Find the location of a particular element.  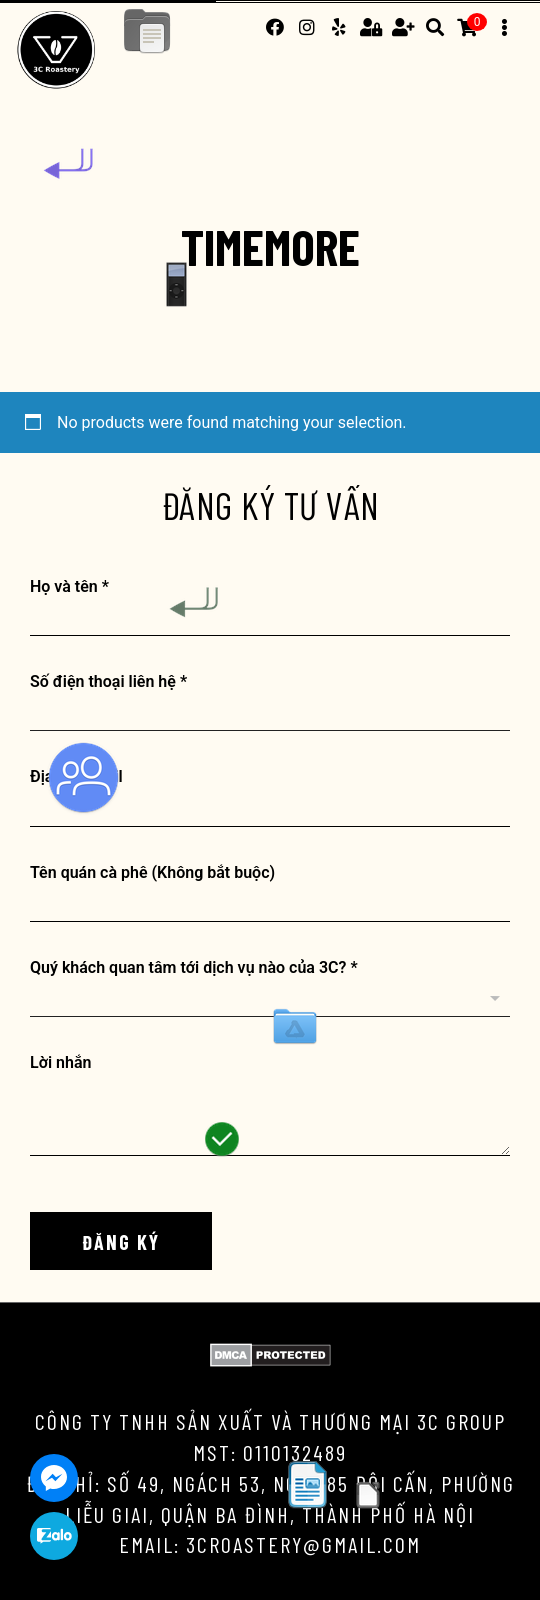

switch to a different user account is located at coordinates (83, 777).